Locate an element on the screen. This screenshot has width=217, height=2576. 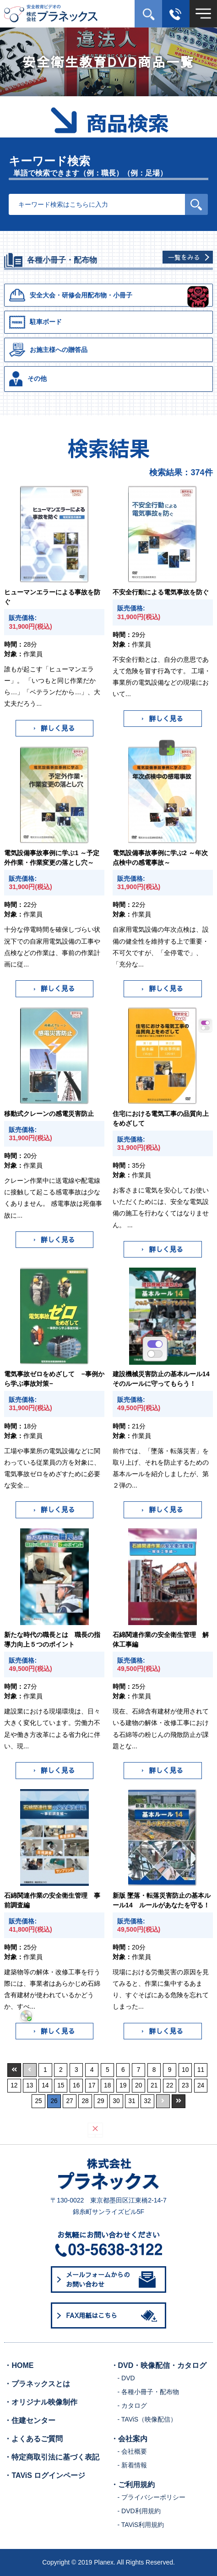
launch helltaker game is located at coordinates (198, 297).